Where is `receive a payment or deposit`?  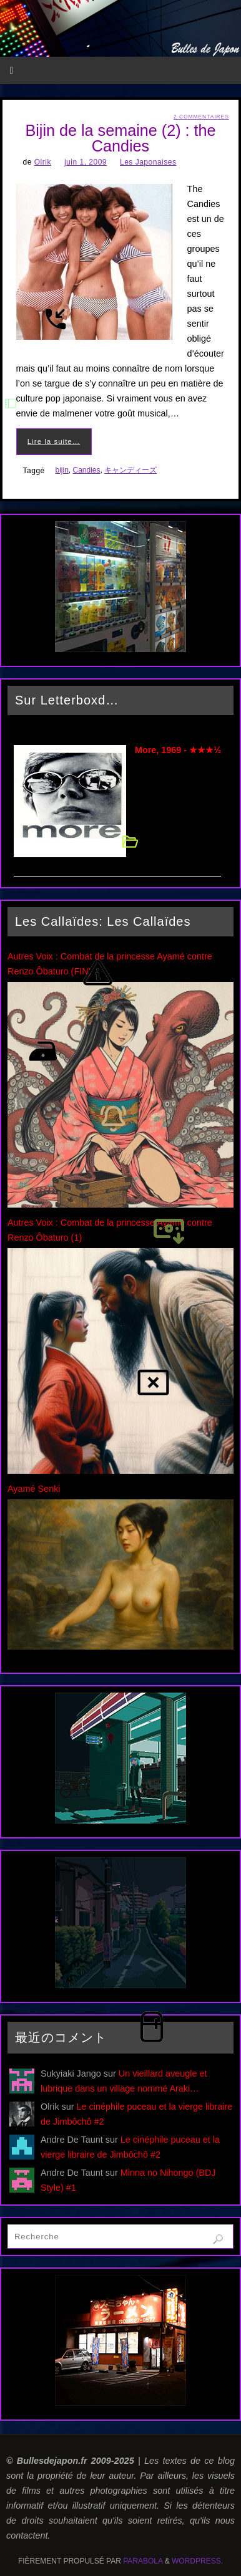
receive a payment or deposit is located at coordinates (169, 1228).